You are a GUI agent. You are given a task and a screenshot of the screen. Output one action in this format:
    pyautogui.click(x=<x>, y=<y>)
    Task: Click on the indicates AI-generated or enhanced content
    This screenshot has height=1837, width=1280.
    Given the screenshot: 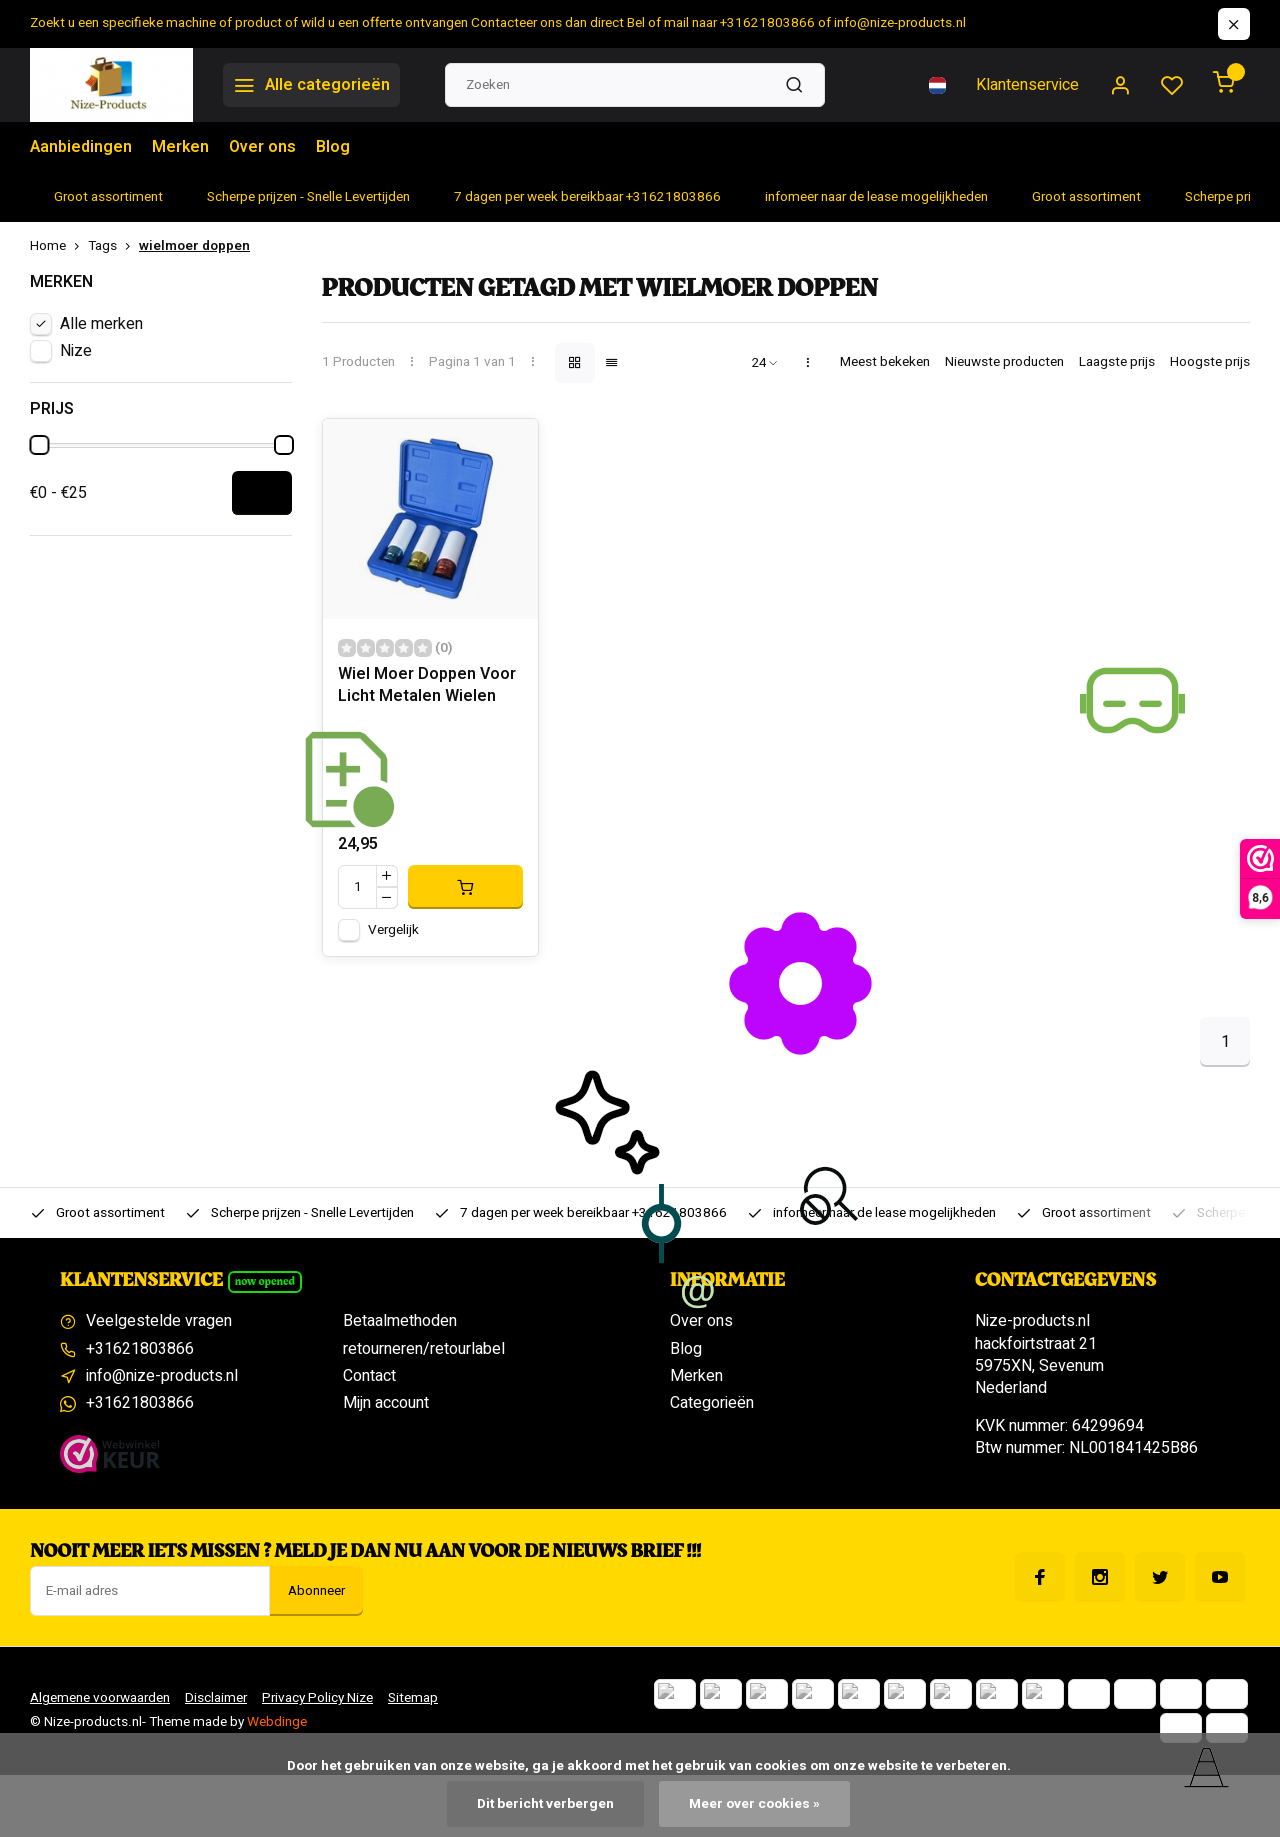 What is the action you would take?
    pyautogui.click(x=607, y=1122)
    